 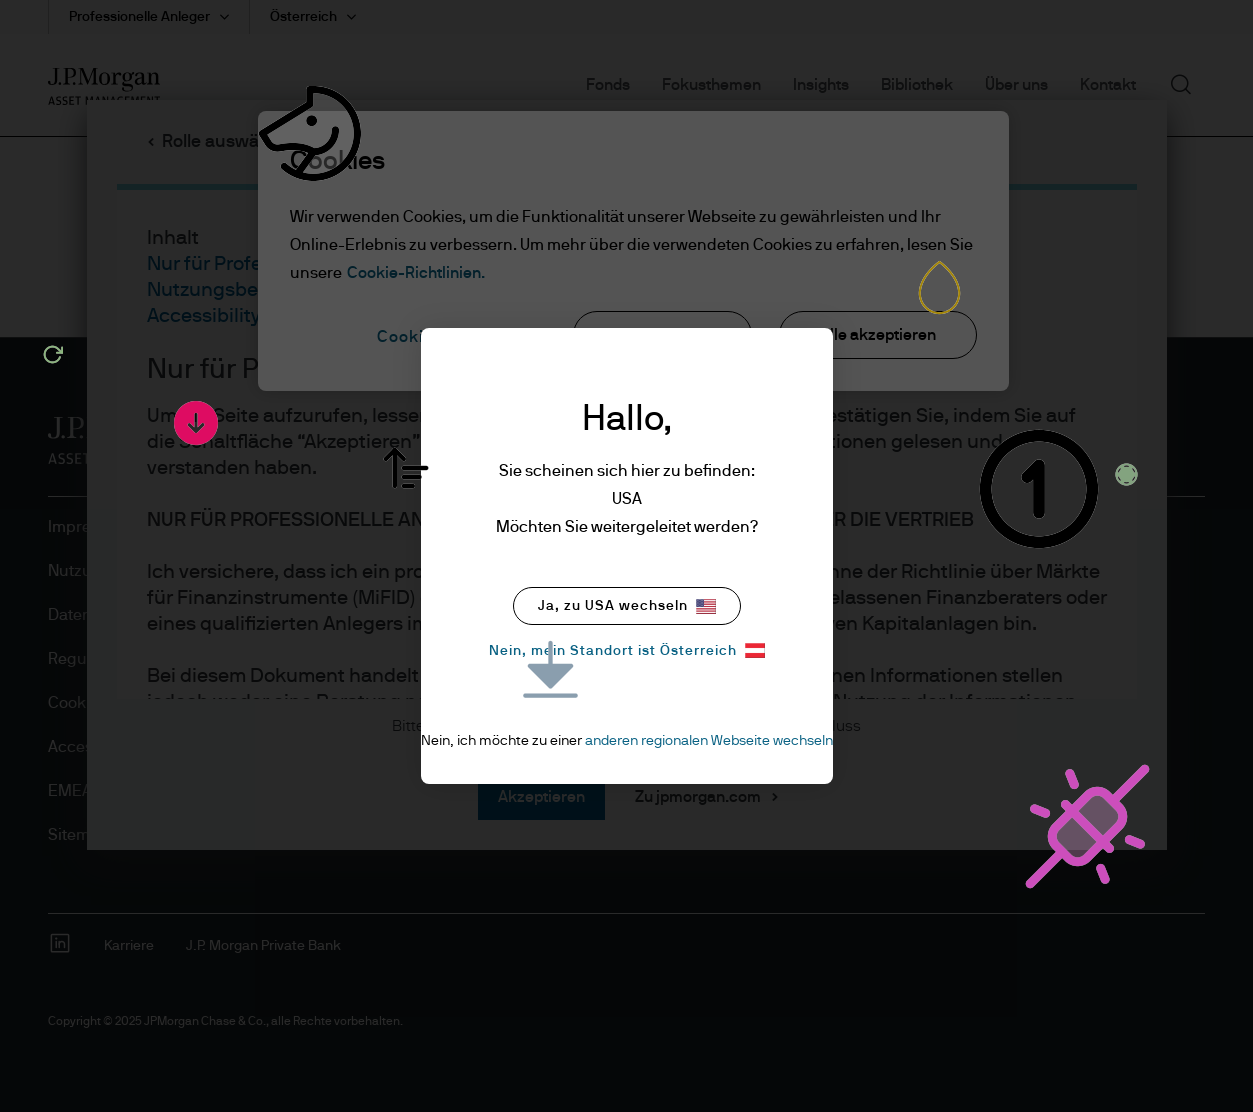 I want to click on sort items in ascending order, so click(x=406, y=468).